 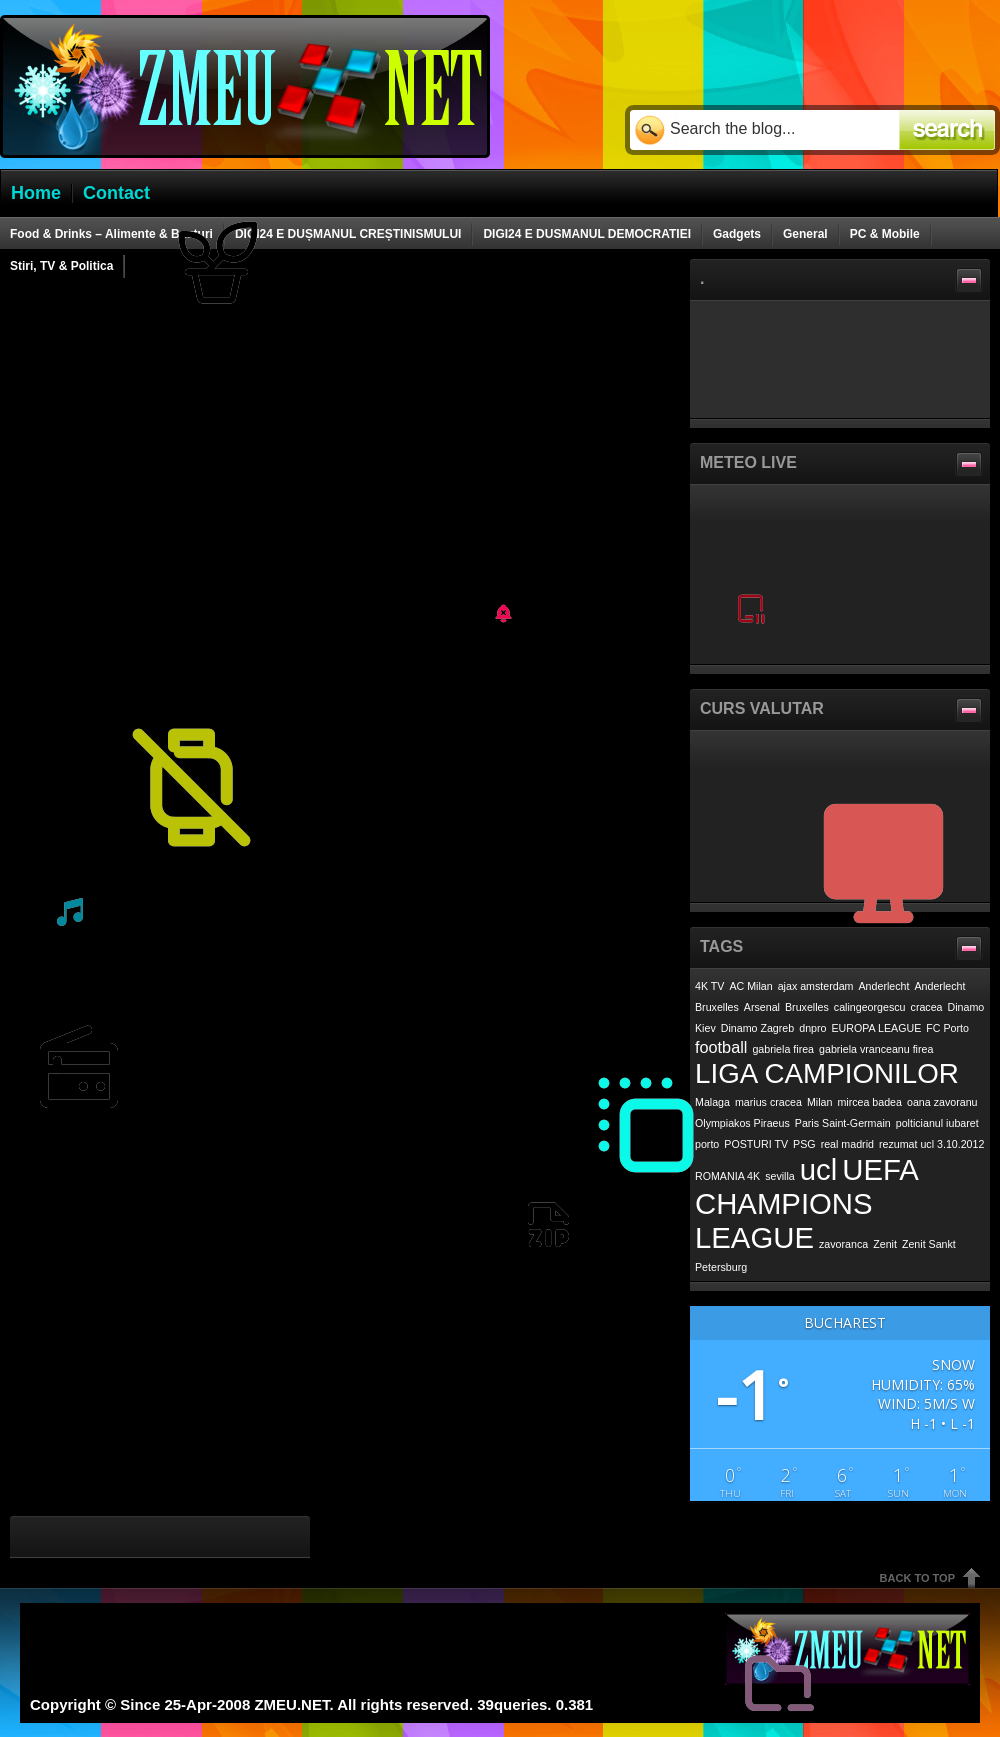 What do you see at coordinates (750, 608) in the screenshot?
I see `pause media playback on iPad` at bounding box center [750, 608].